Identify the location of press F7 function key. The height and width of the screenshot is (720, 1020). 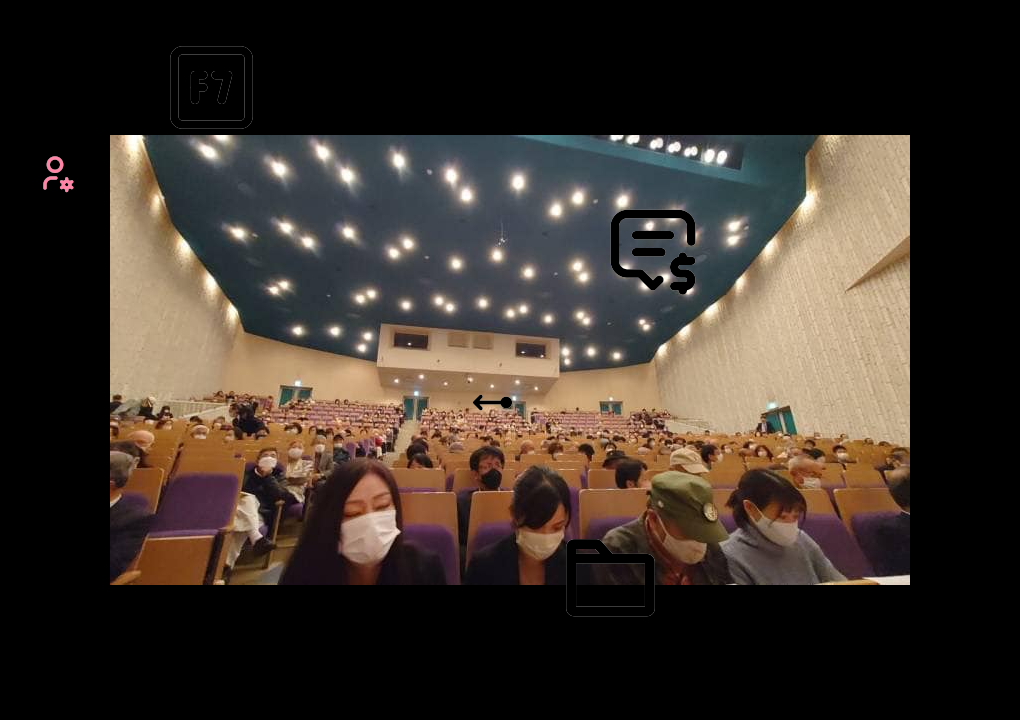
(211, 87).